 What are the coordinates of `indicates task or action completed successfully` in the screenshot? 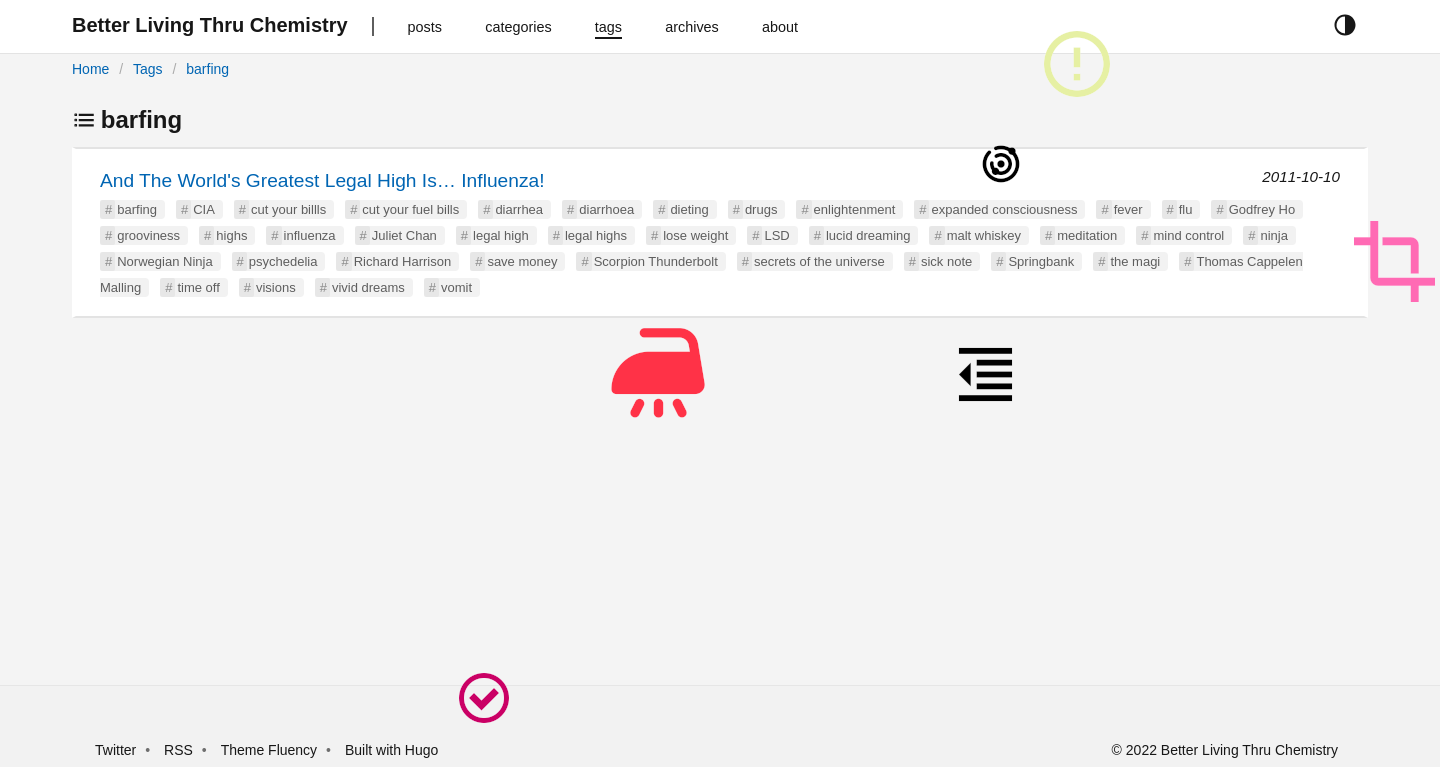 It's located at (484, 698).